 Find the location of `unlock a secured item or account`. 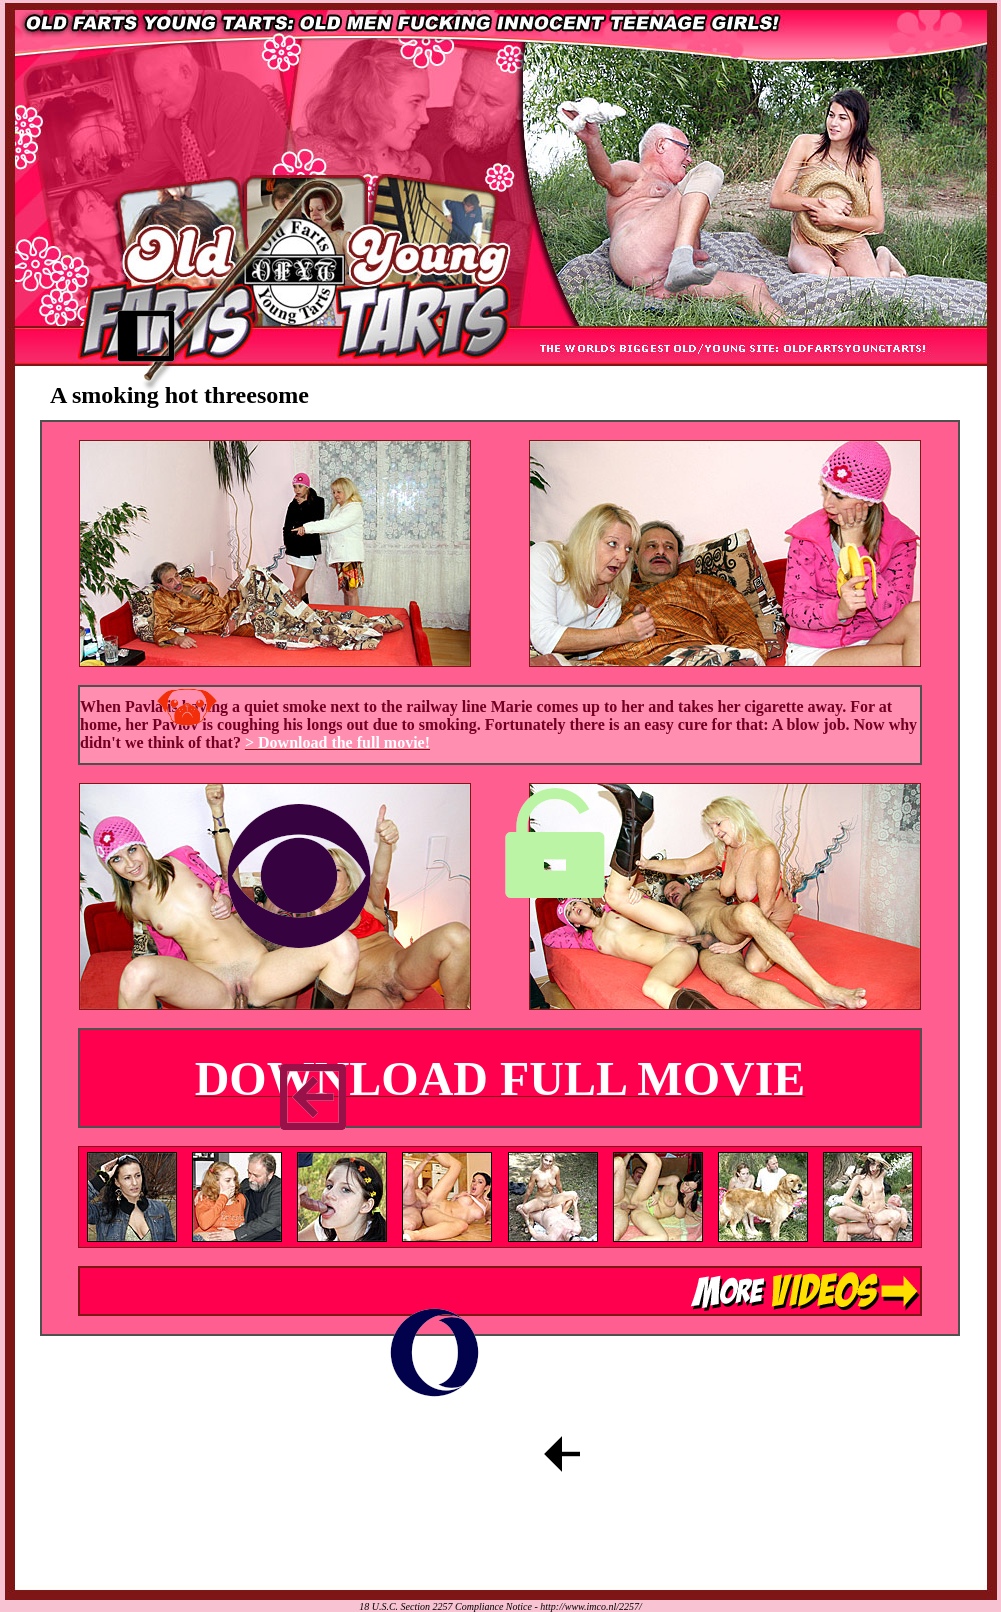

unlock a secured item or account is located at coordinates (555, 843).